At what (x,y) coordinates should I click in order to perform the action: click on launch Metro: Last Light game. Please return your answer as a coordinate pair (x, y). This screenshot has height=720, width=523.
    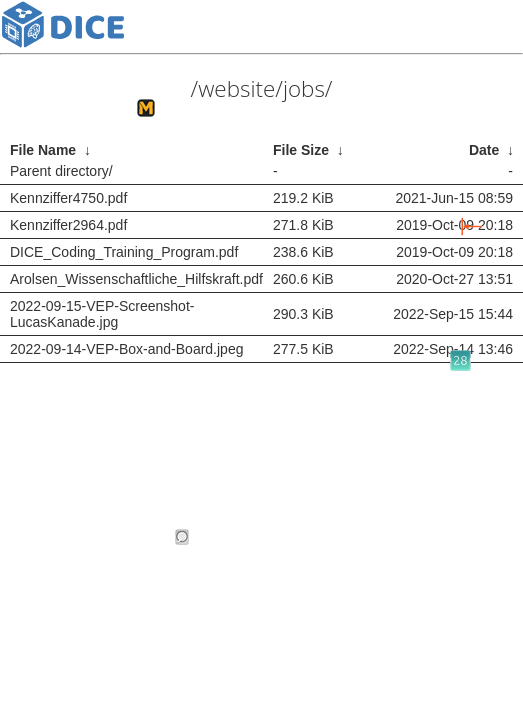
    Looking at the image, I should click on (146, 108).